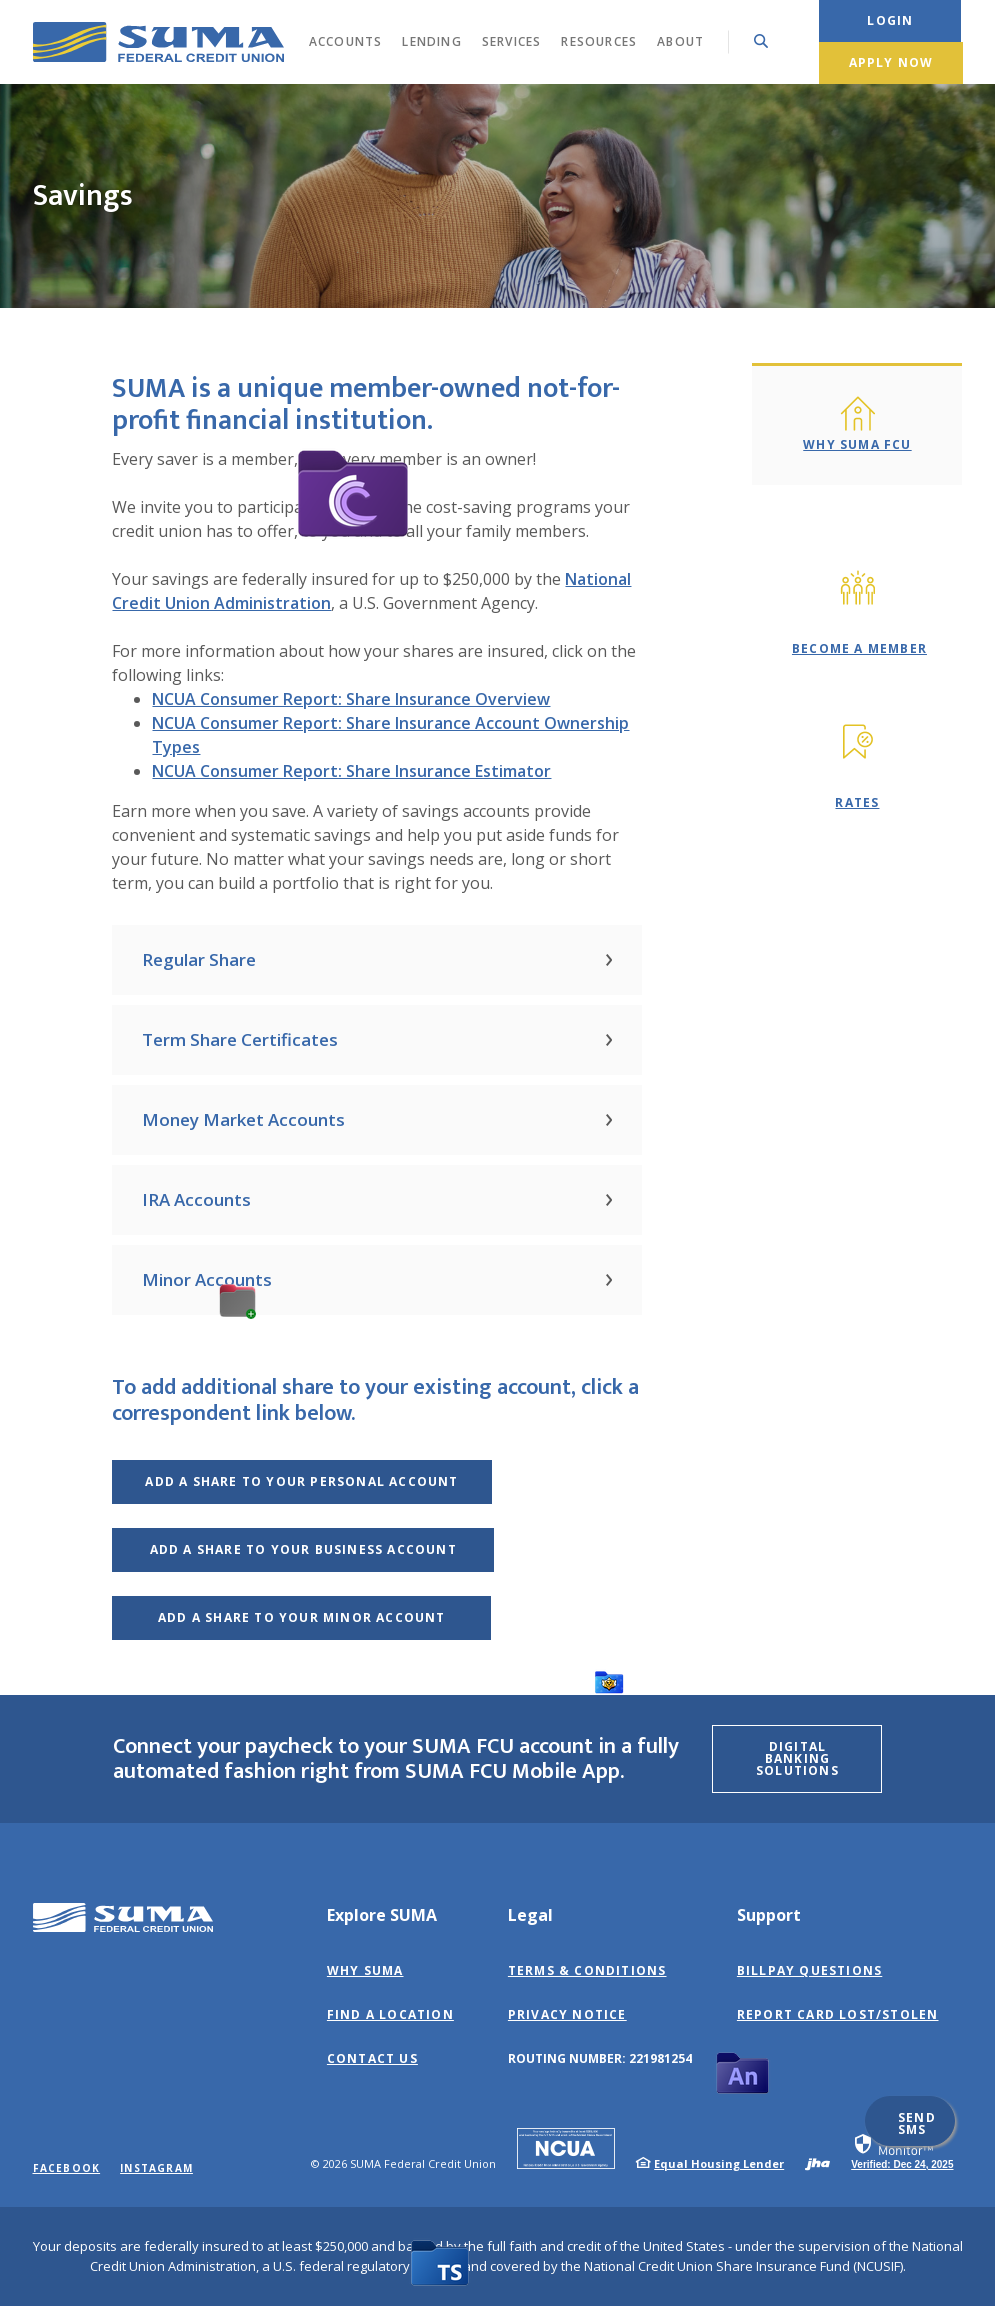 This screenshot has width=995, height=2306. What do you see at coordinates (237, 1300) in the screenshot?
I see `create a new folder` at bounding box center [237, 1300].